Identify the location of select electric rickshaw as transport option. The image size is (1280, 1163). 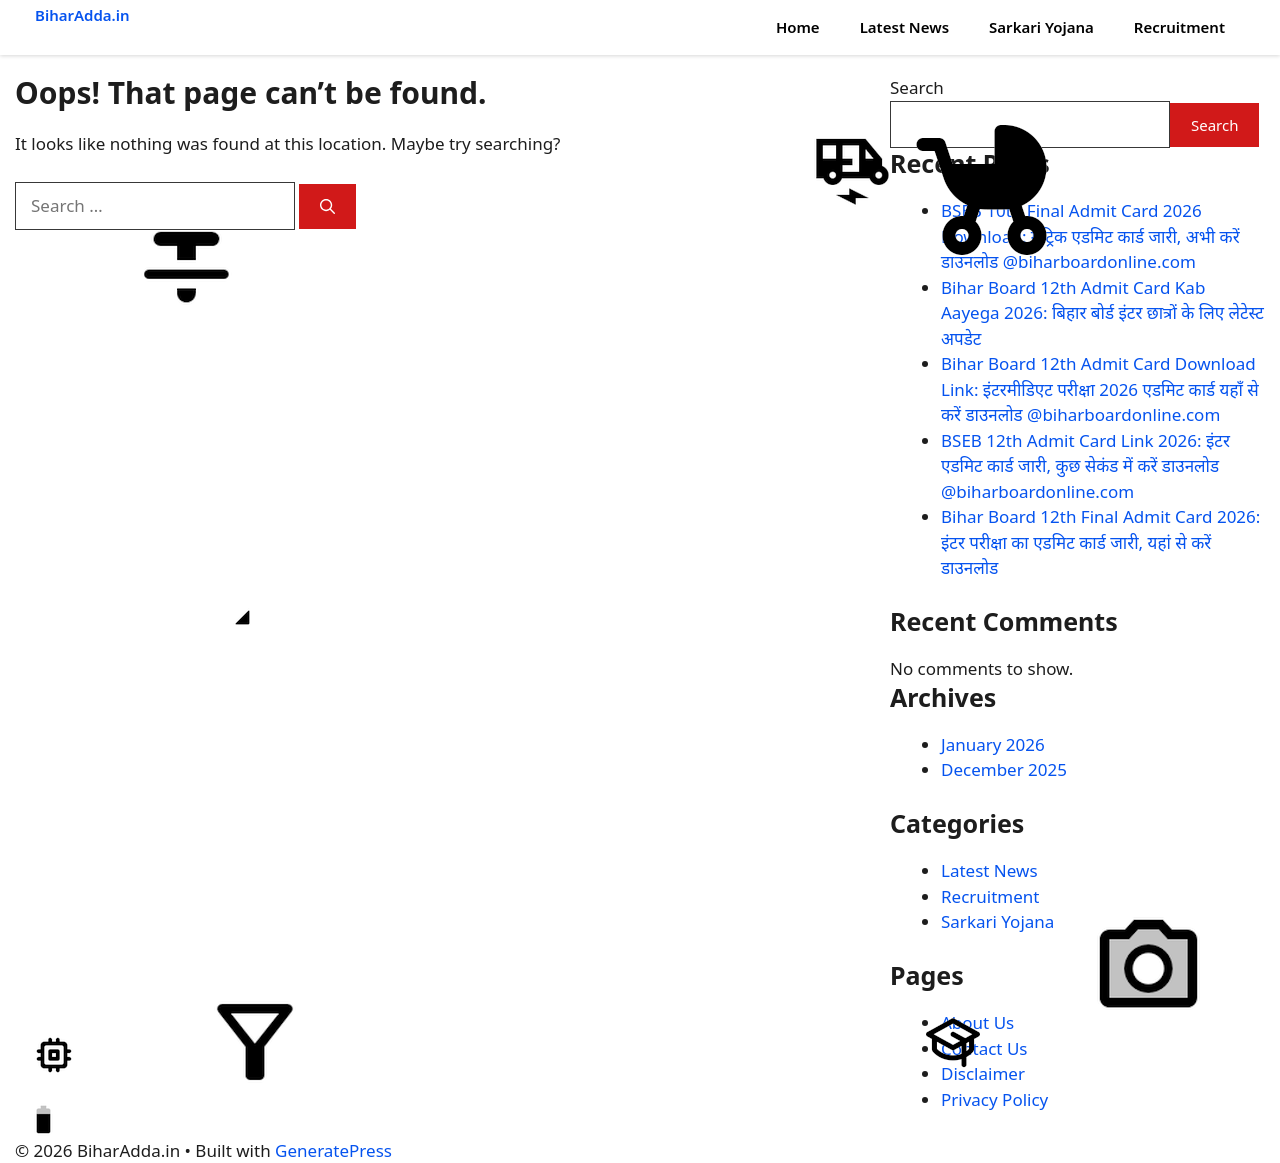
(852, 168).